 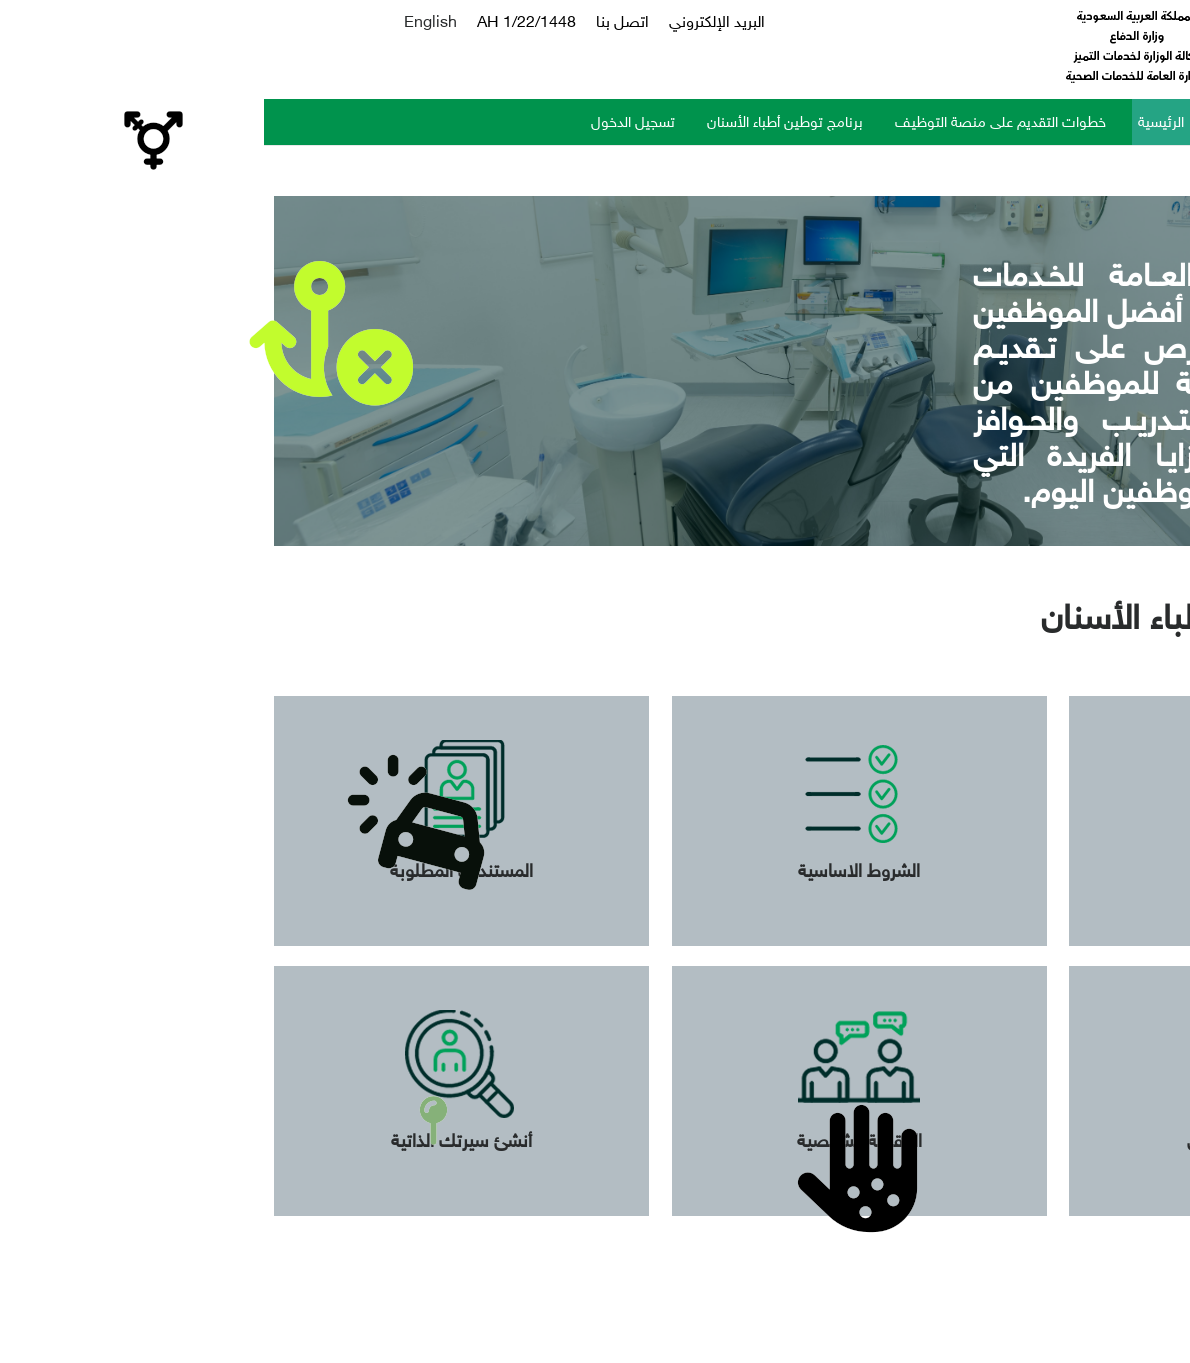 What do you see at coordinates (433, 1120) in the screenshot?
I see `mark a location on the map` at bounding box center [433, 1120].